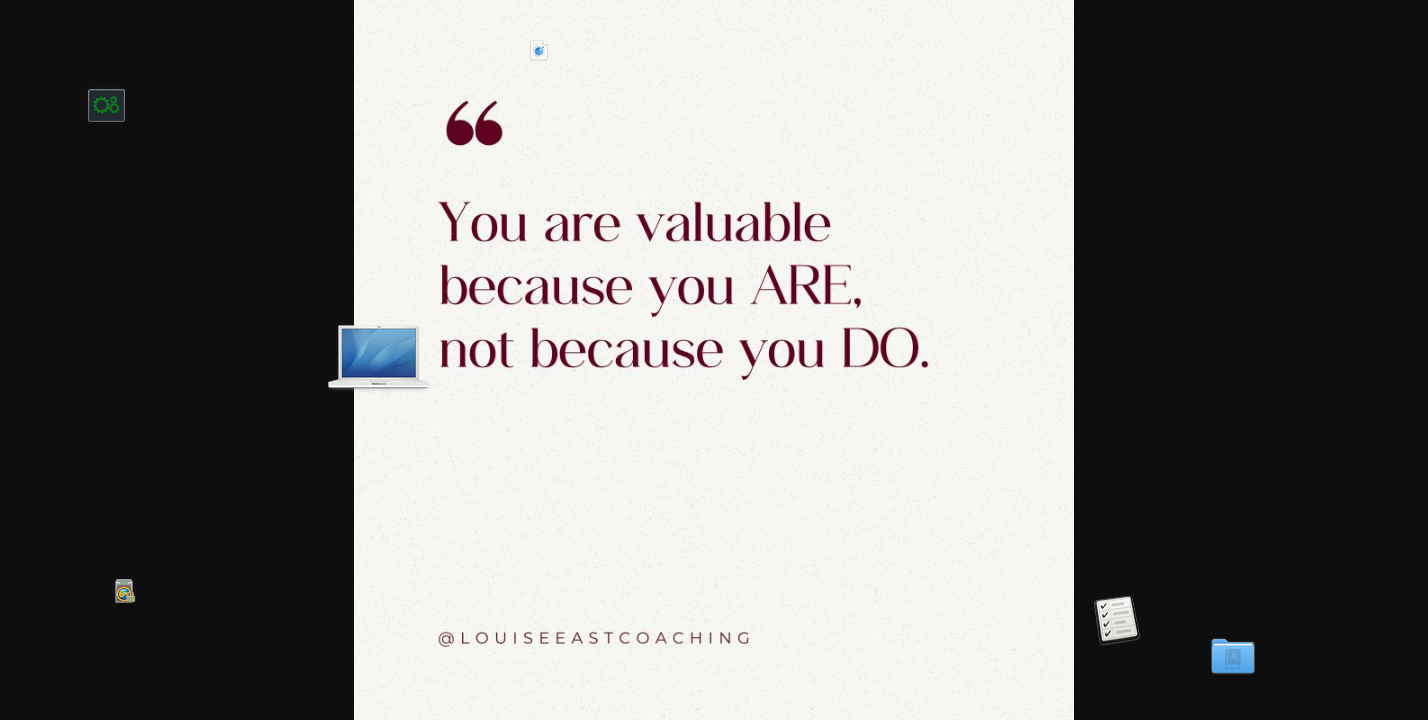 This screenshot has height=720, width=1428. I want to click on lua script file indicator, so click(539, 50).